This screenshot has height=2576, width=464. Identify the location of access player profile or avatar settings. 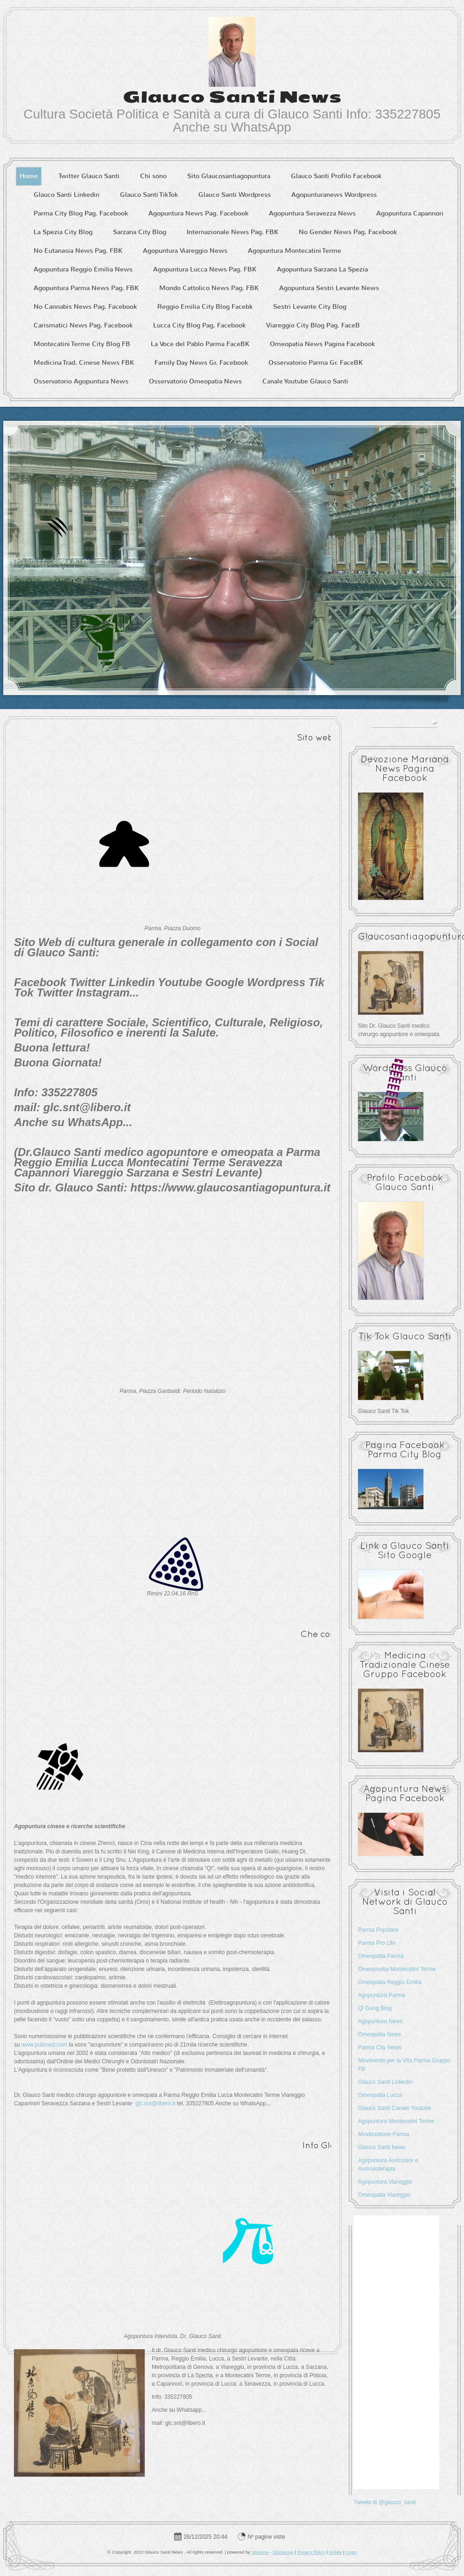
(124, 844).